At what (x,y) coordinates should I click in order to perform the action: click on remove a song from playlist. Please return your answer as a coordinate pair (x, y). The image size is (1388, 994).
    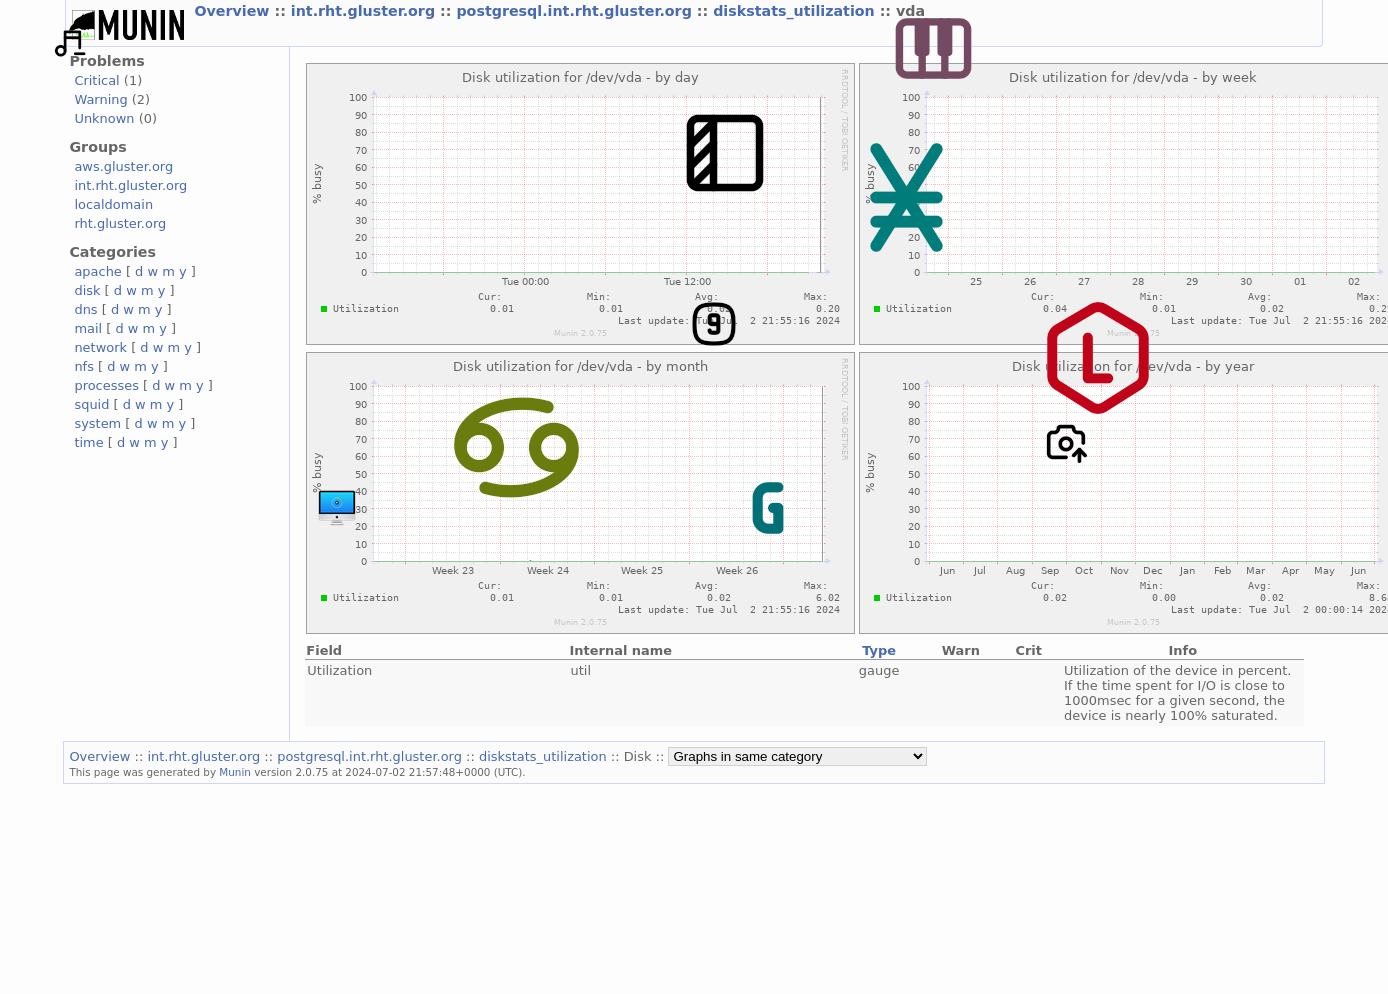
    Looking at the image, I should click on (69, 43).